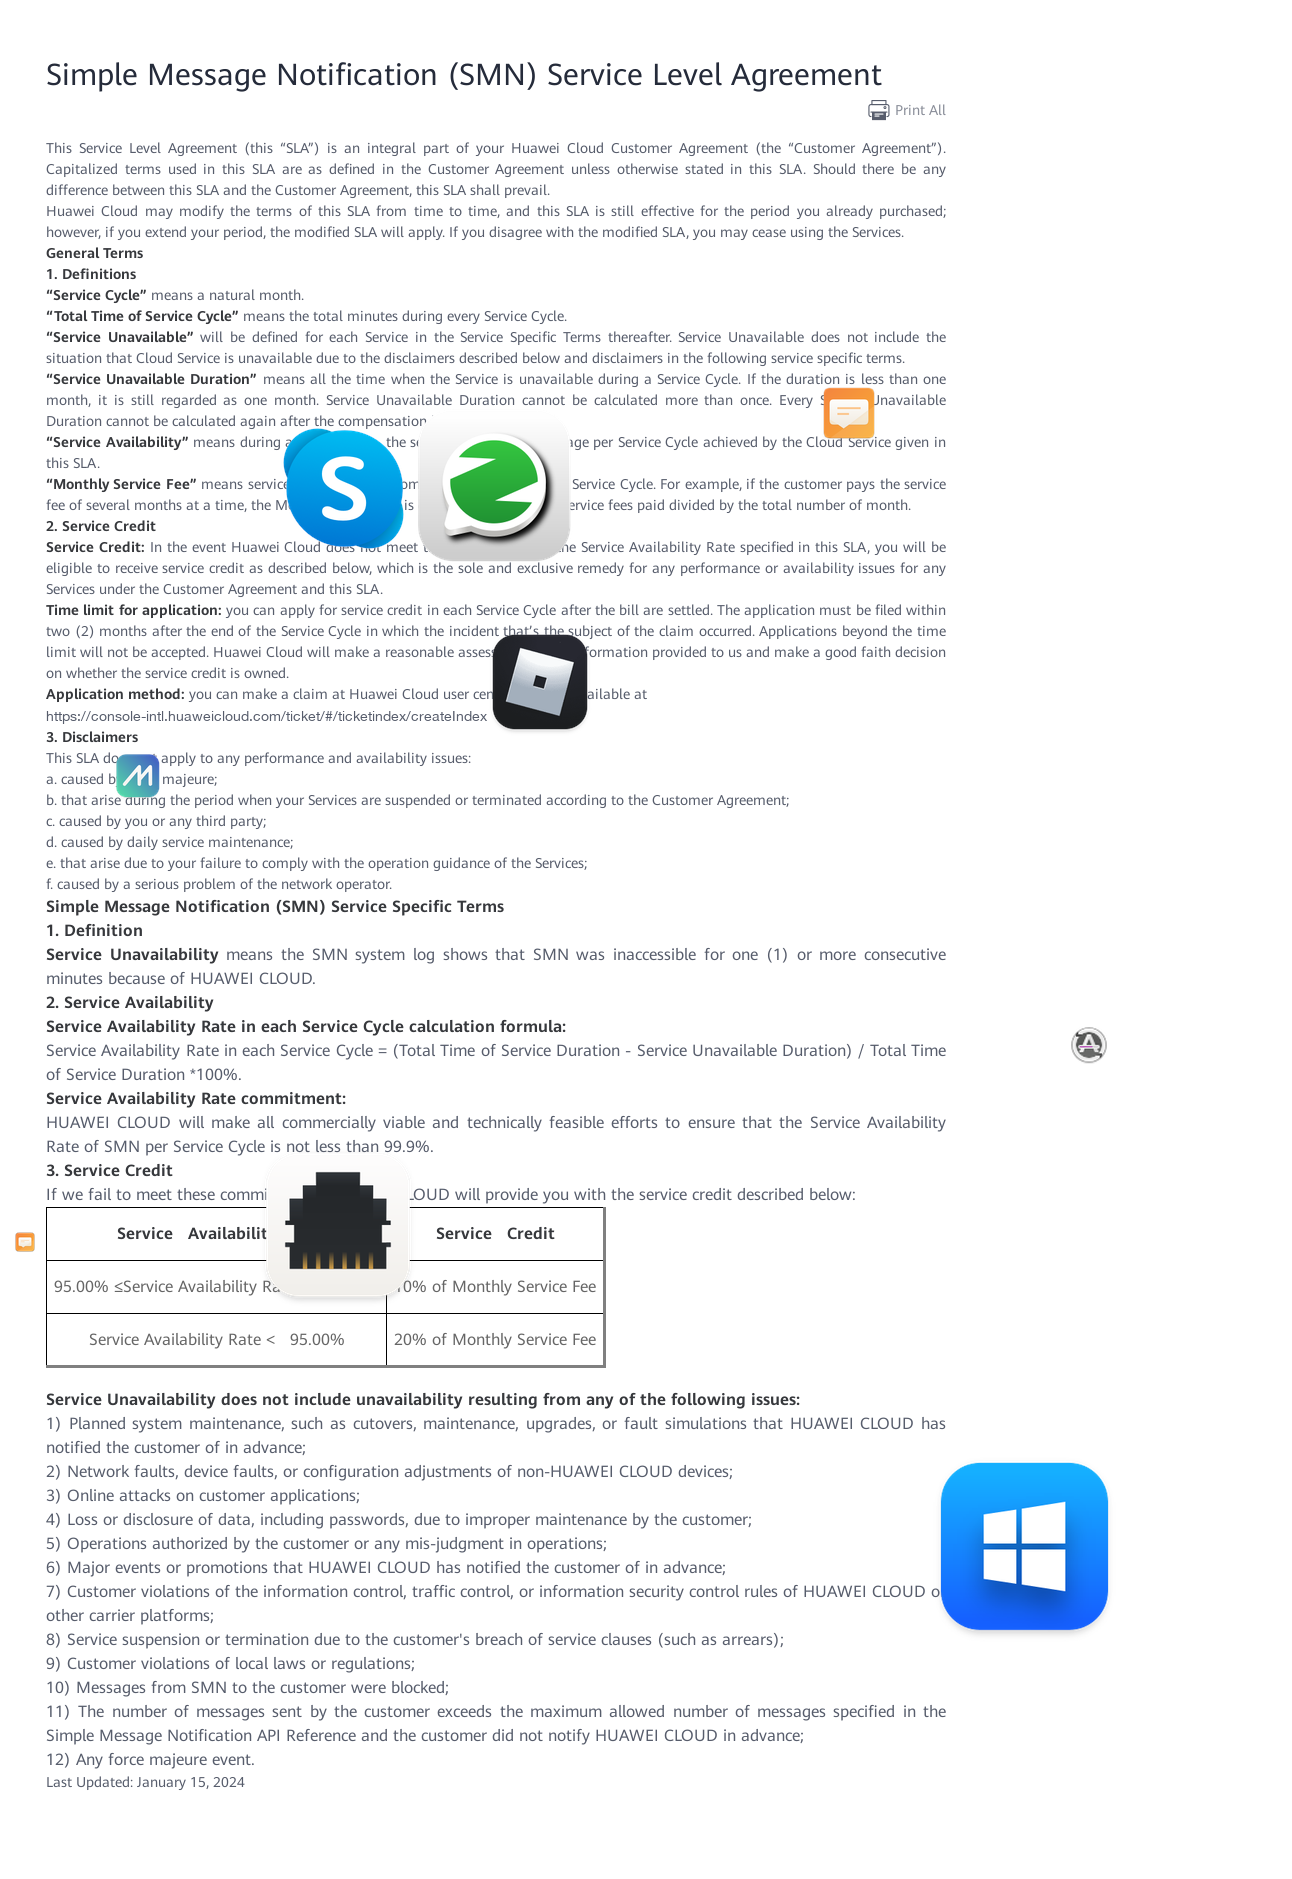  What do you see at coordinates (849, 413) in the screenshot?
I see `open empathy messaging app` at bounding box center [849, 413].